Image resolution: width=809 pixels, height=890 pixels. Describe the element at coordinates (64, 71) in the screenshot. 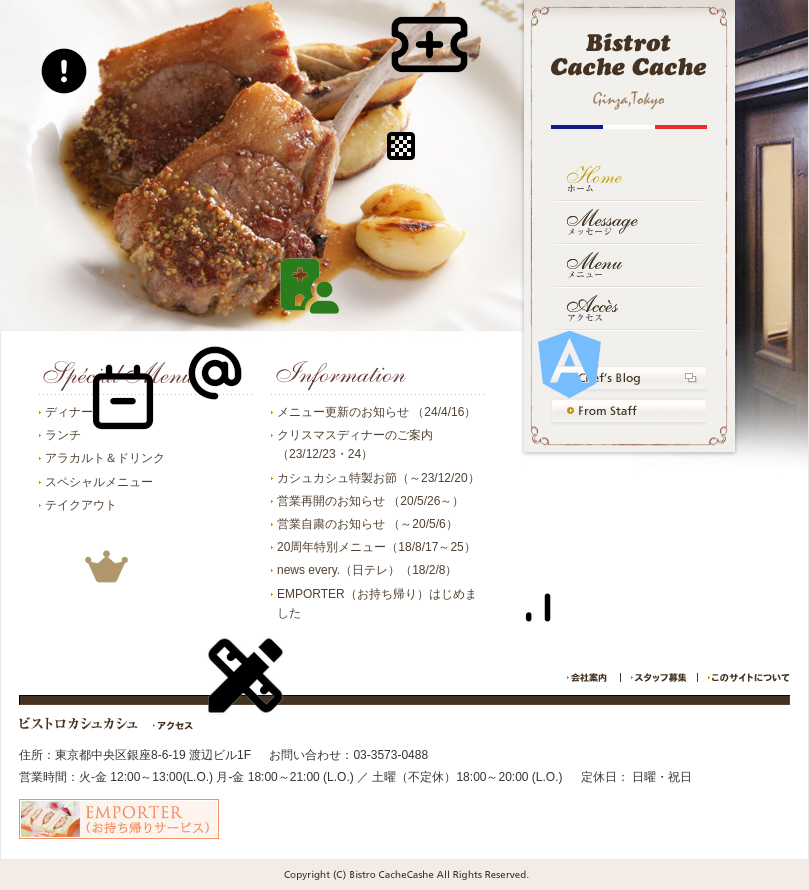

I see `indicates a warning or alert requiring attention` at that location.